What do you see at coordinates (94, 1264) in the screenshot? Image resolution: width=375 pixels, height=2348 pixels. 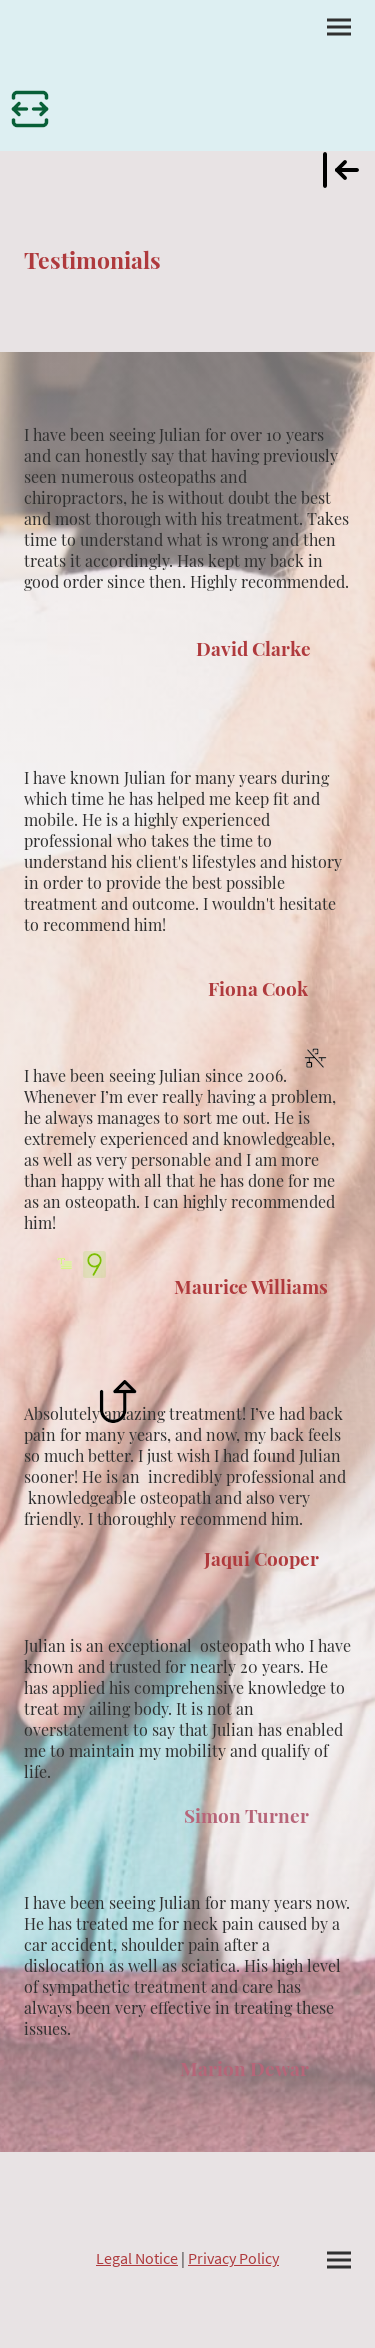 I see `indicates the number nine in a sequence or list` at bounding box center [94, 1264].